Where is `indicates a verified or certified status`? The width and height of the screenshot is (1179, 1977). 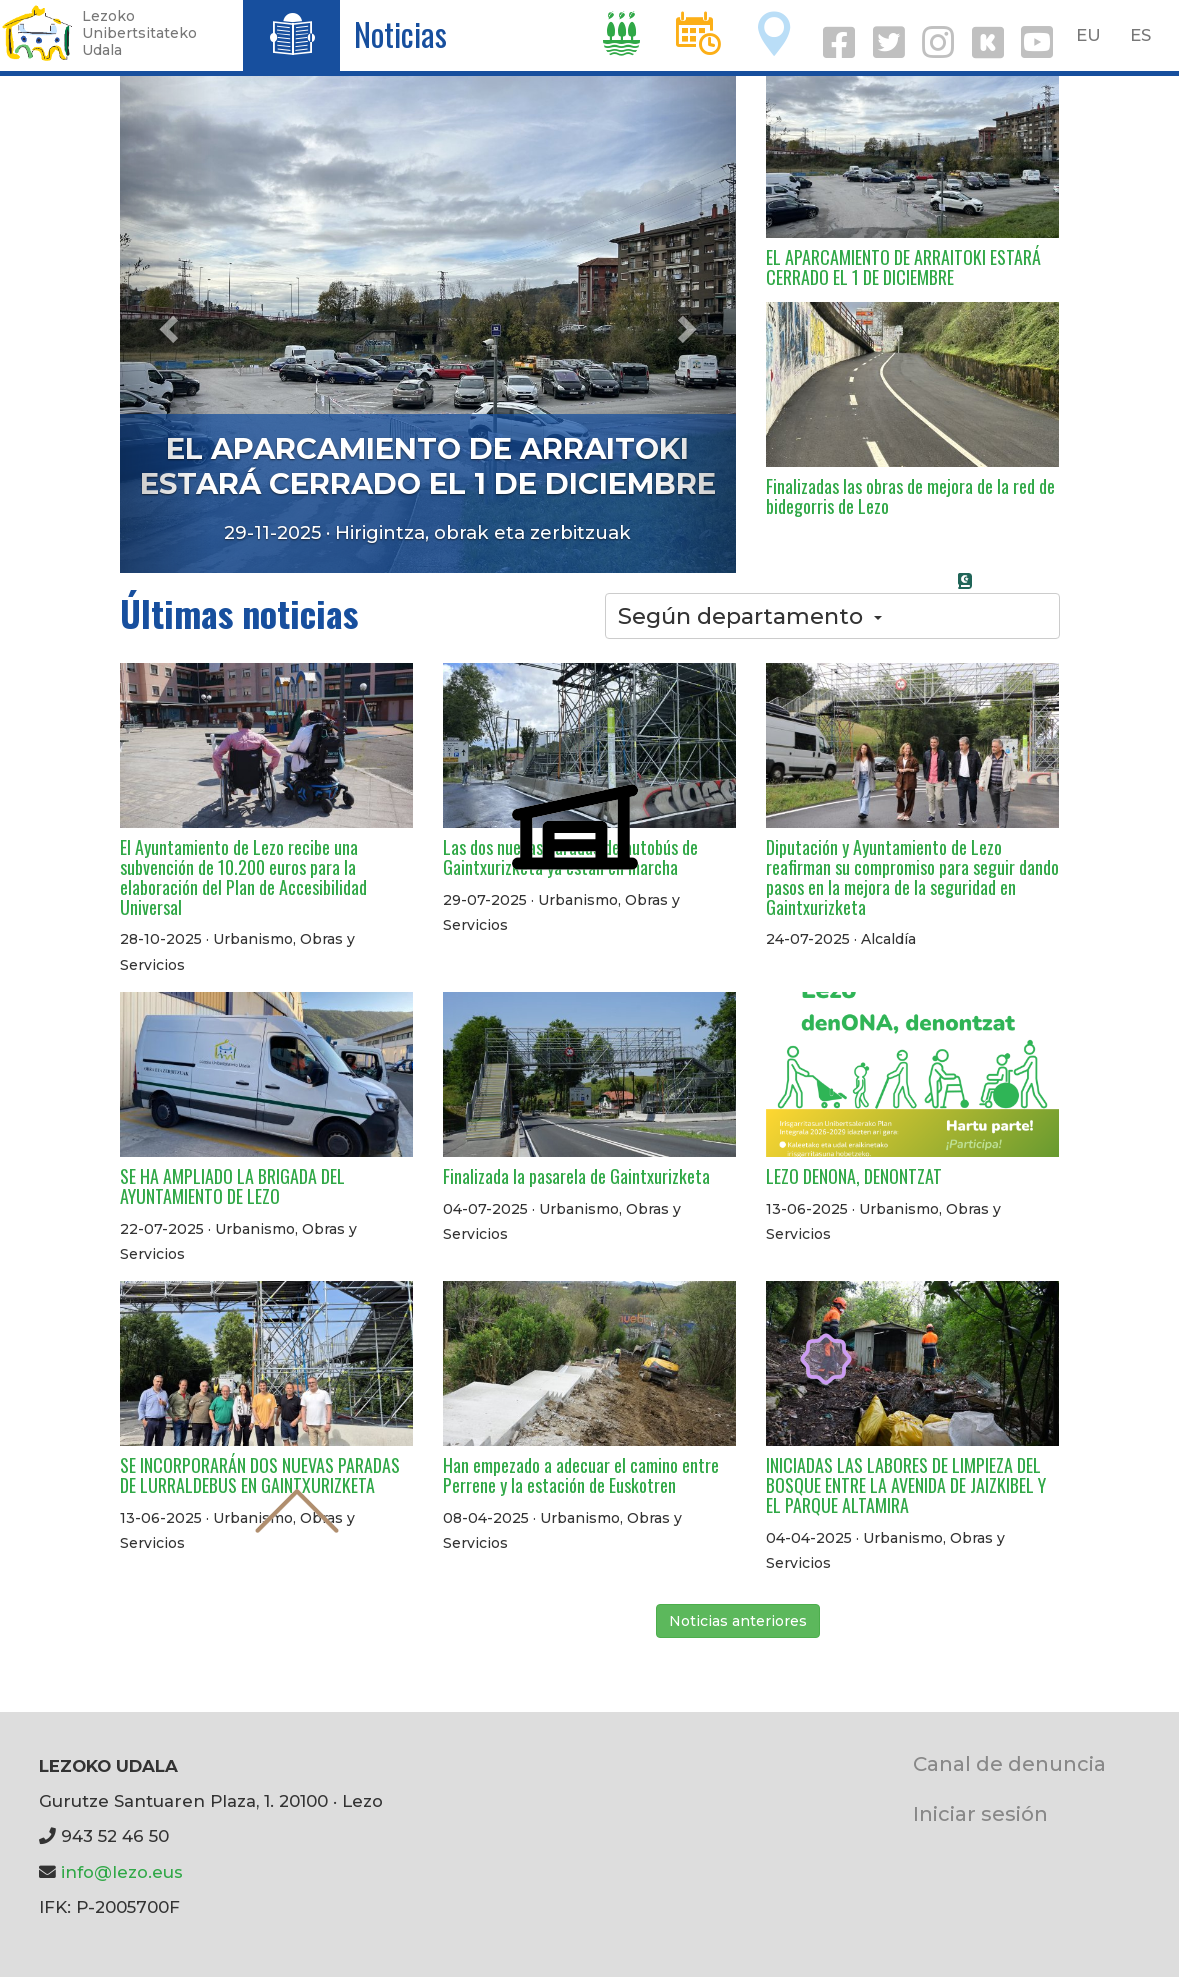
indicates a verified or certified status is located at coordinates (826, 1359).